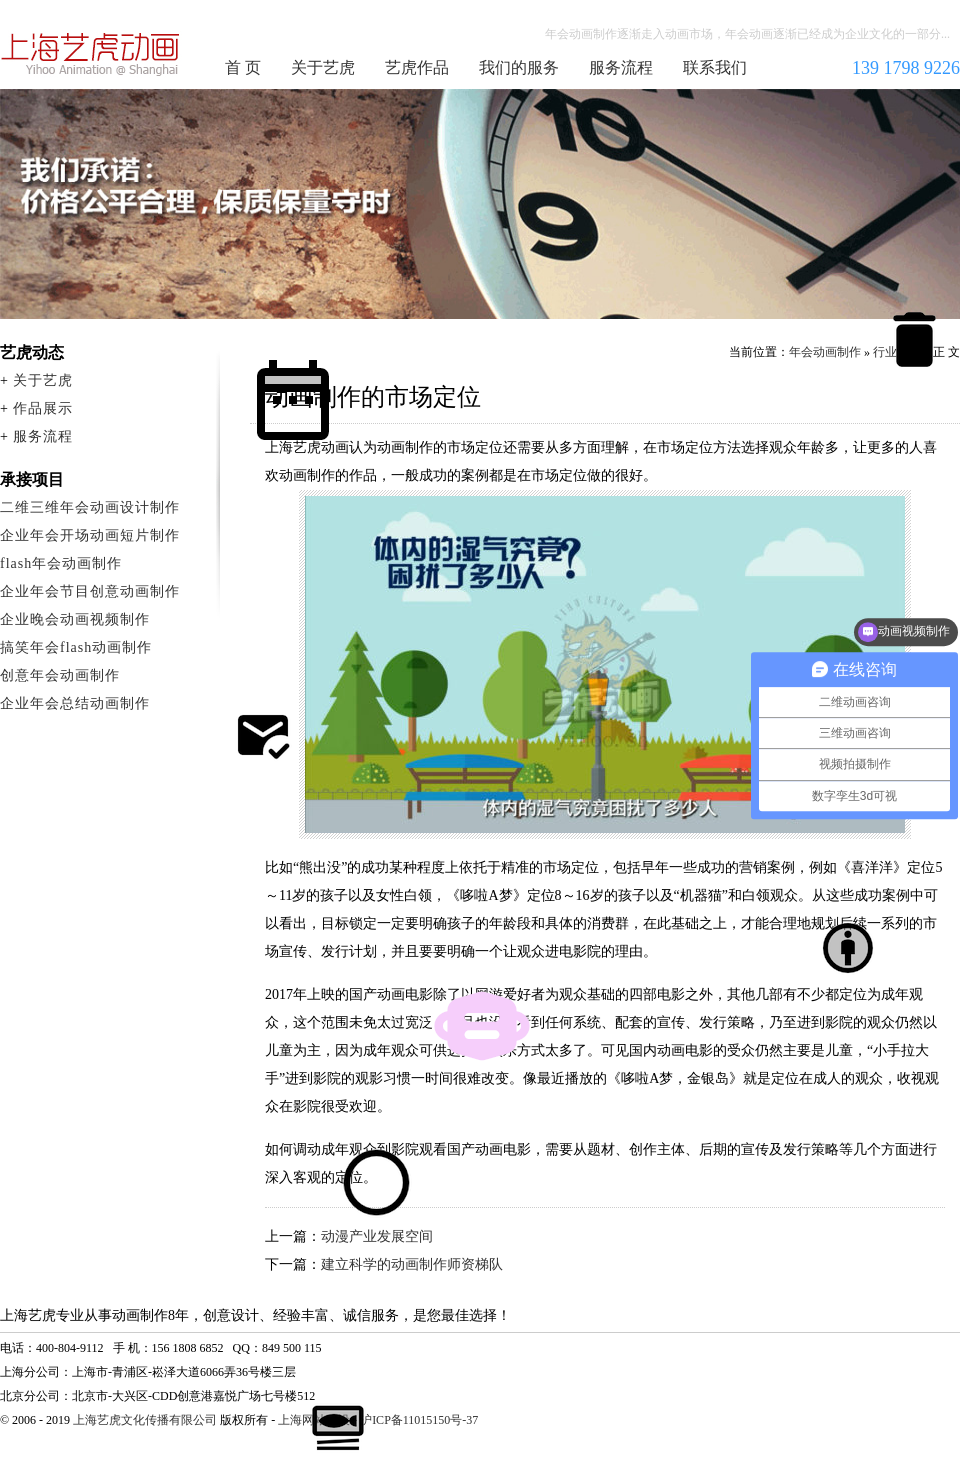  What do you see at coordinates (263, 735) in the screenshot?
I see `mark email as read` at bounding box center [263, 735].